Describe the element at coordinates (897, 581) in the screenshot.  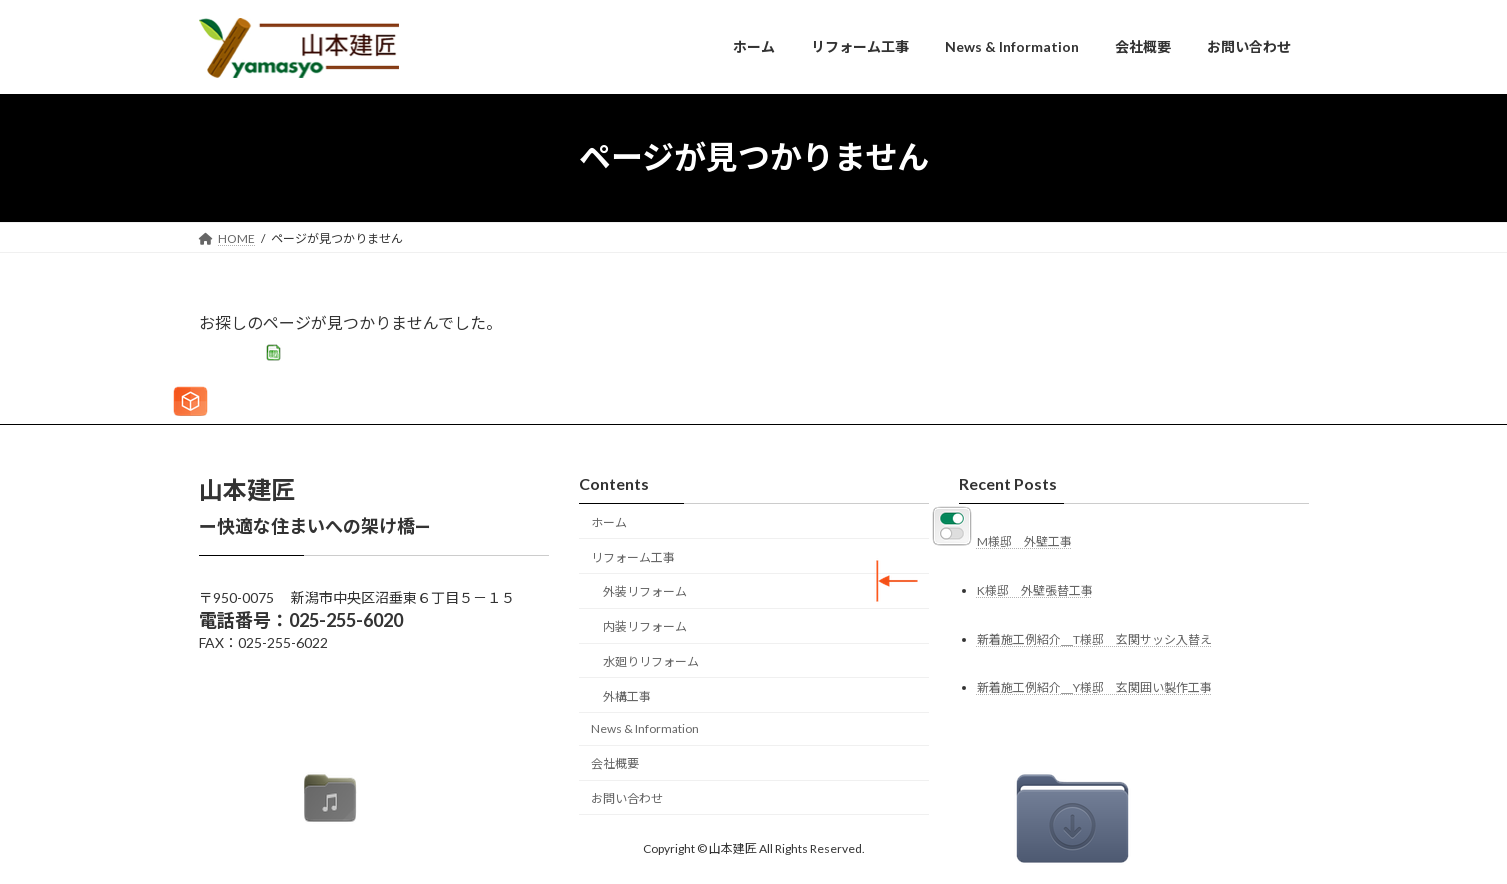
I see `go to the first item in a list or sequence` at that location.